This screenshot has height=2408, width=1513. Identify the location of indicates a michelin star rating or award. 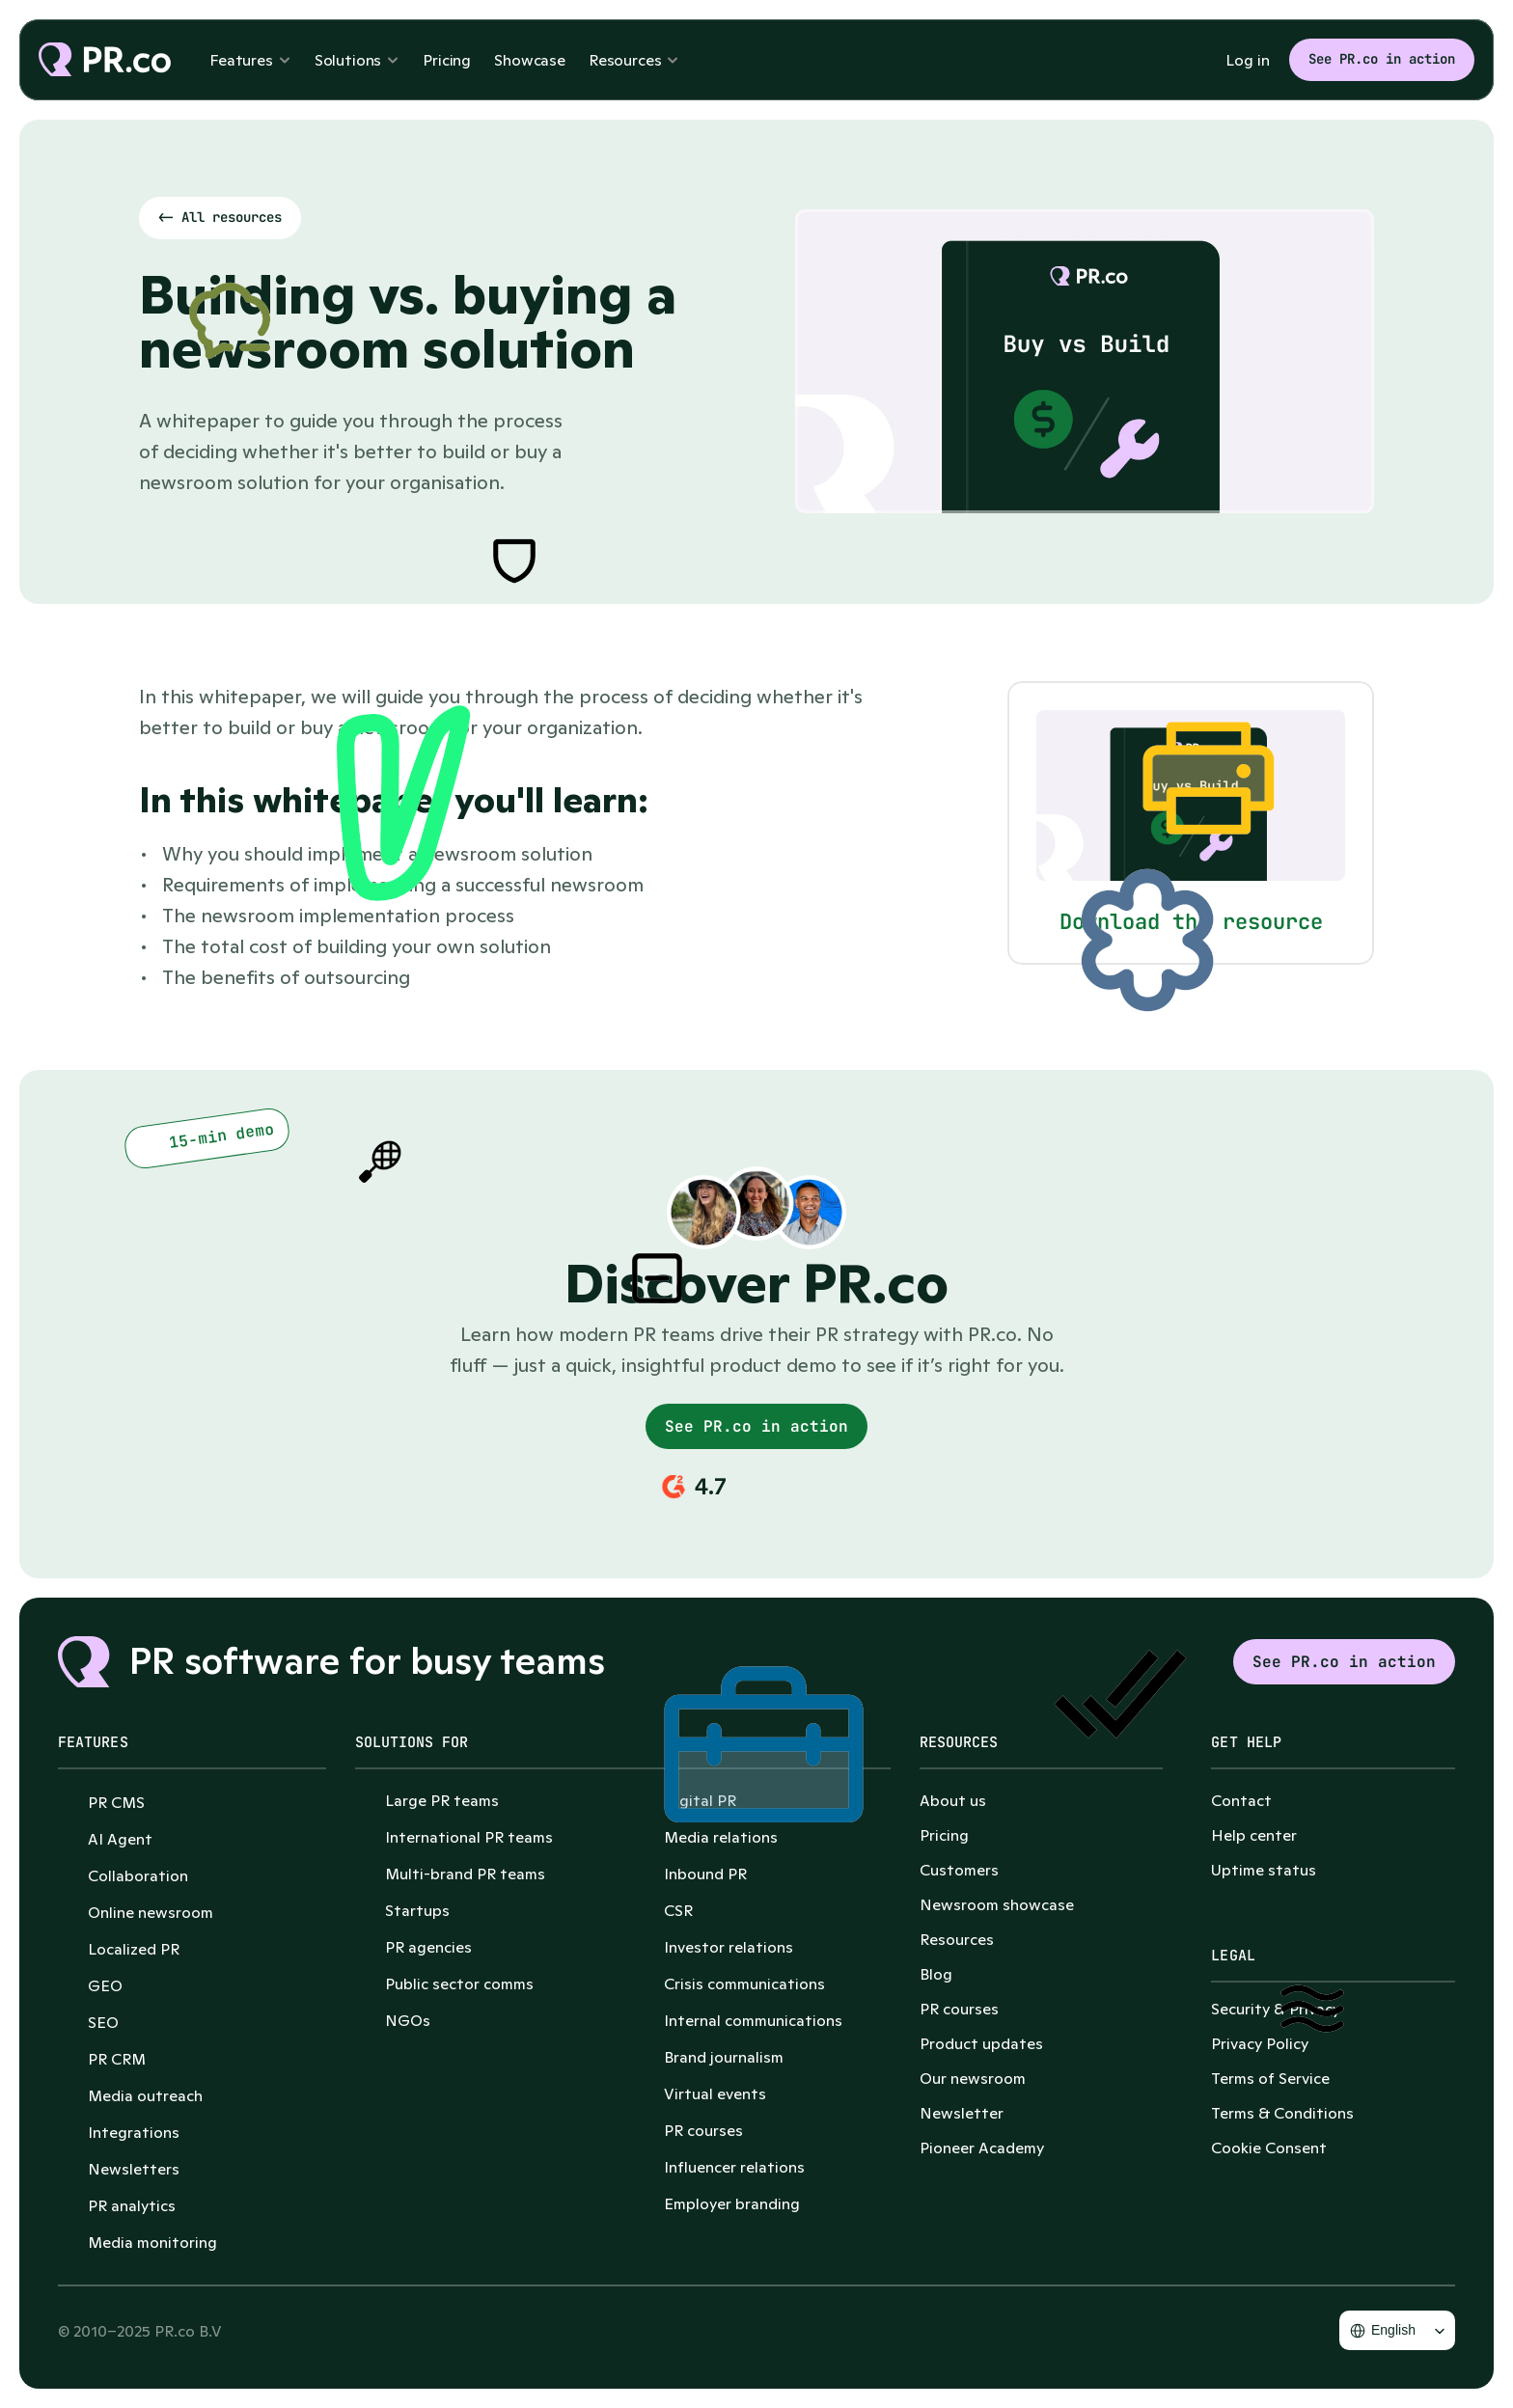
(1148, 940).